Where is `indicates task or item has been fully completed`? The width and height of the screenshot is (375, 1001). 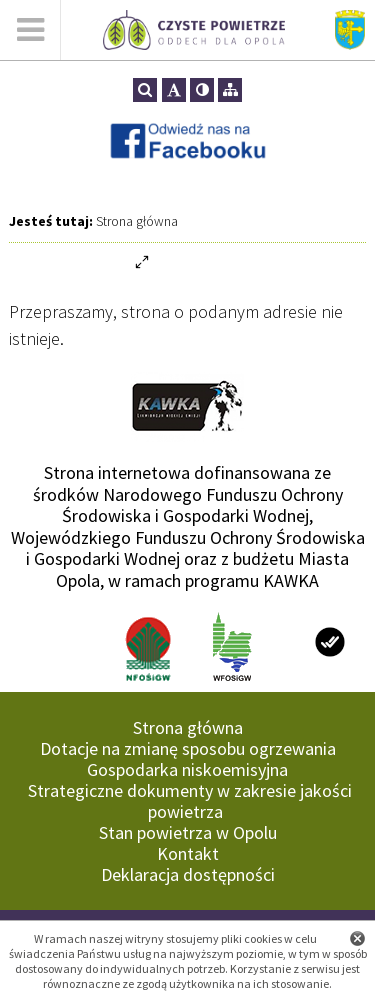
indicates task or item has been fully completed is located at coordinates (330, 642).